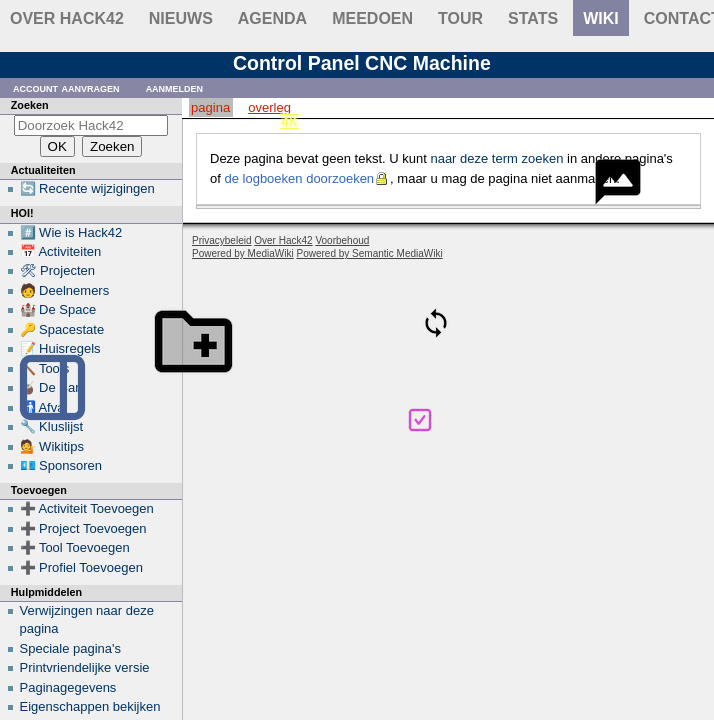 The image size is (714, 720). I want to click on select or check an item in a list, so click(420, 420).